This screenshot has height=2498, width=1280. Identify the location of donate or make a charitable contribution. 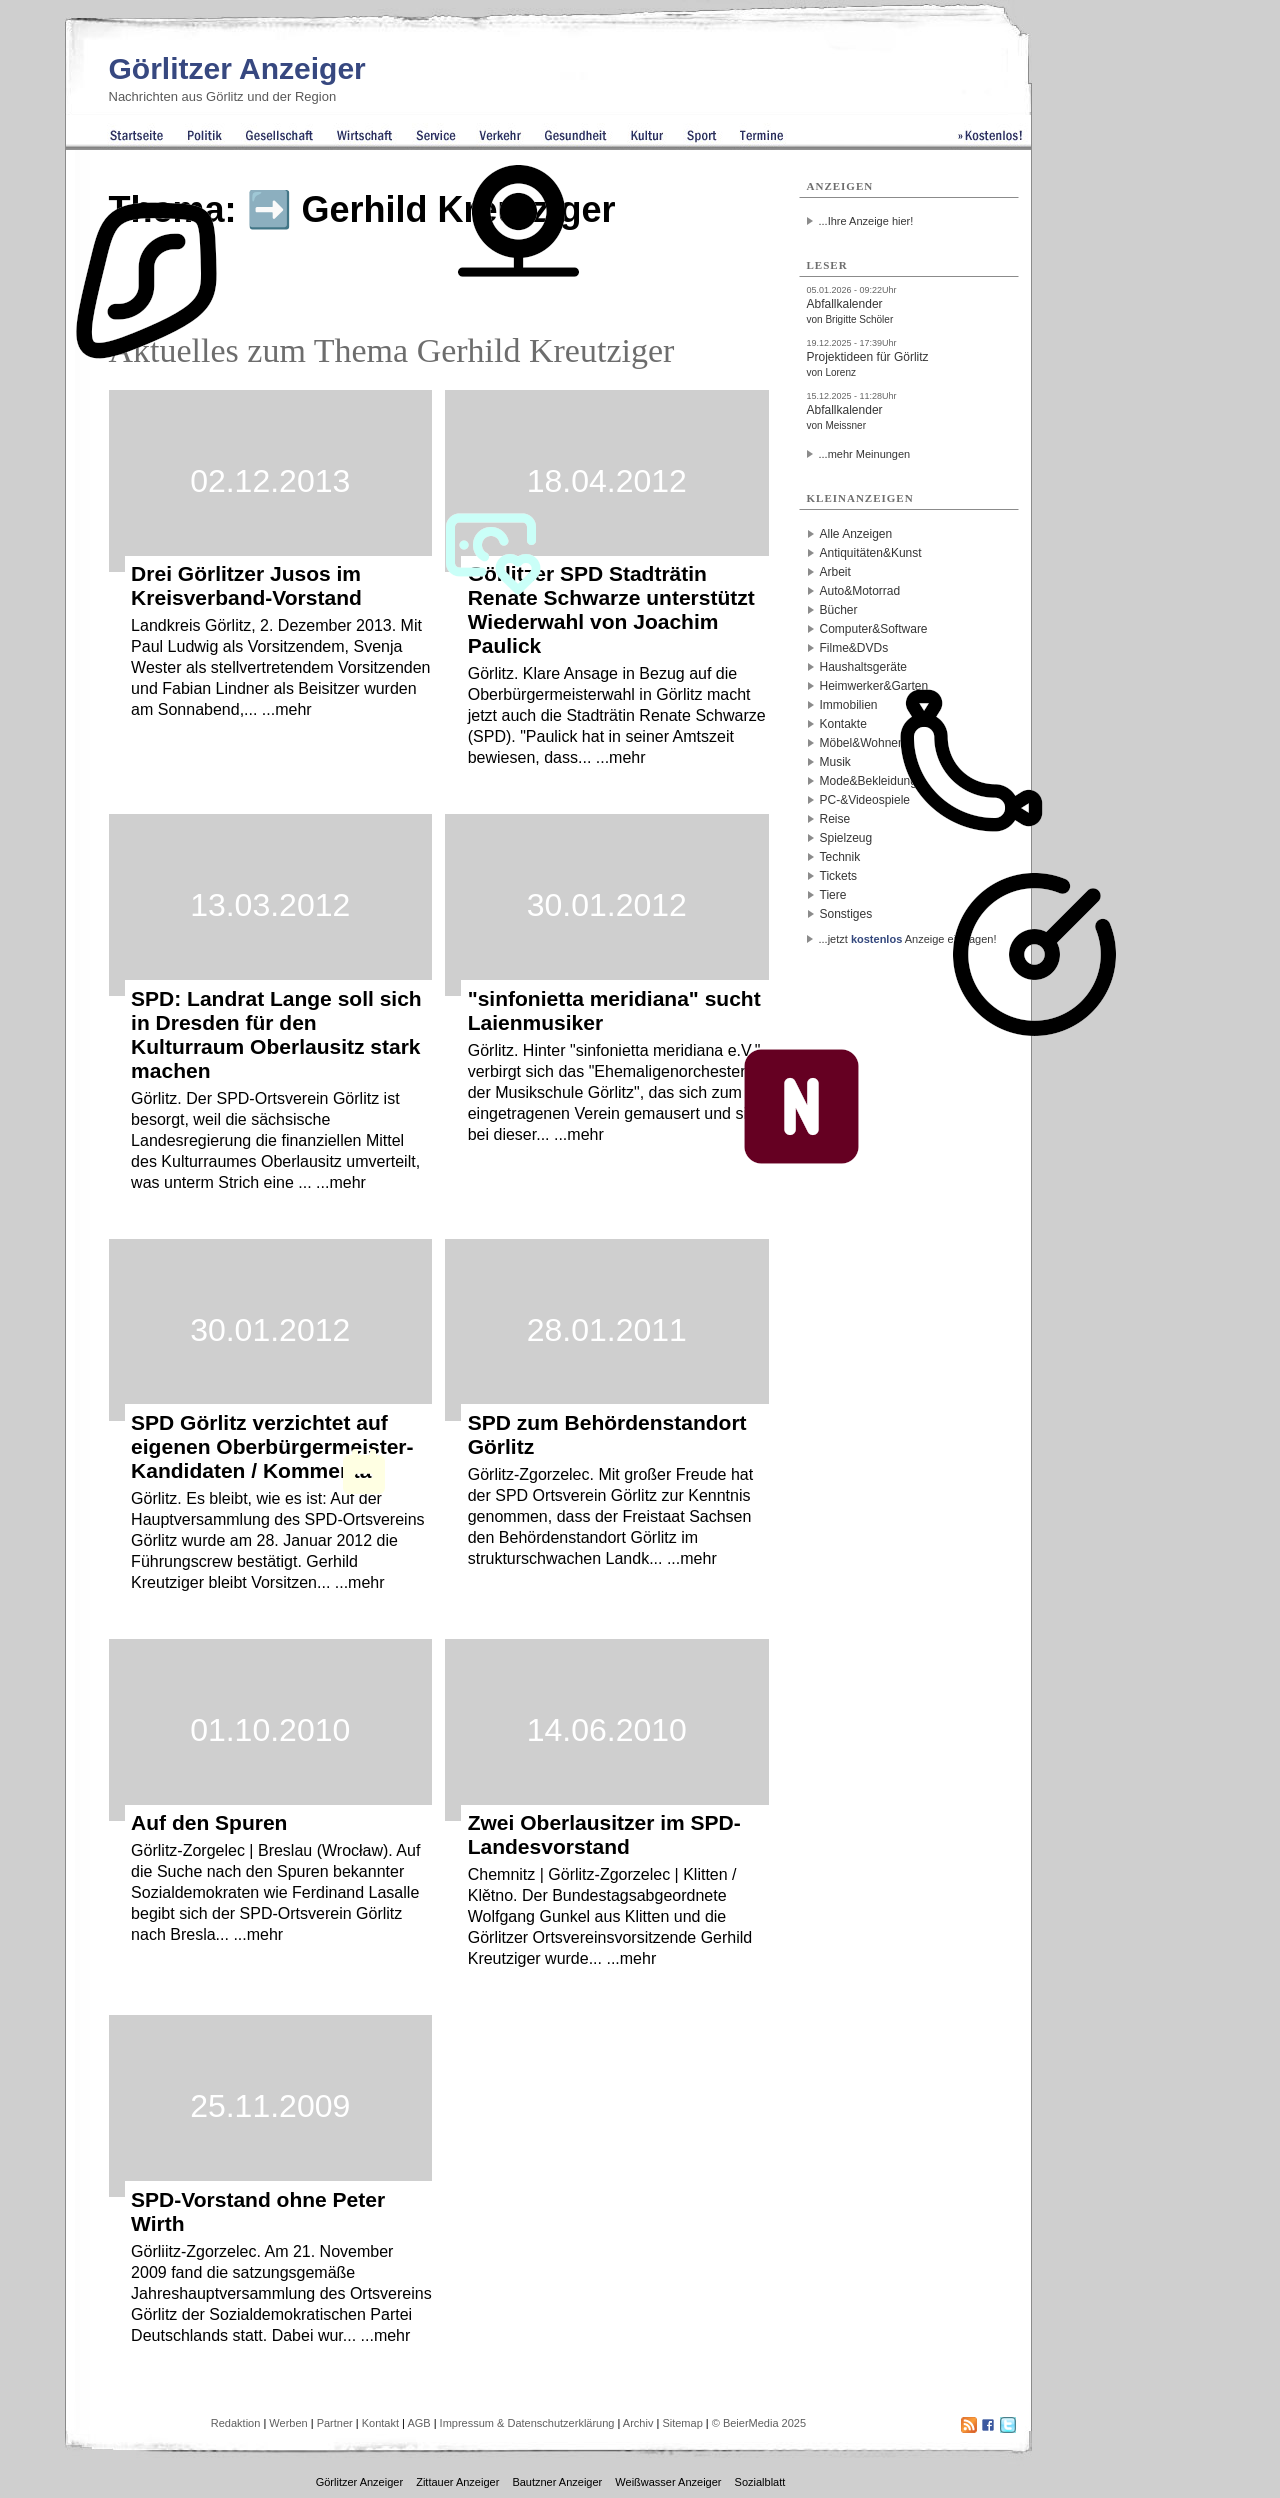
(491, 545).